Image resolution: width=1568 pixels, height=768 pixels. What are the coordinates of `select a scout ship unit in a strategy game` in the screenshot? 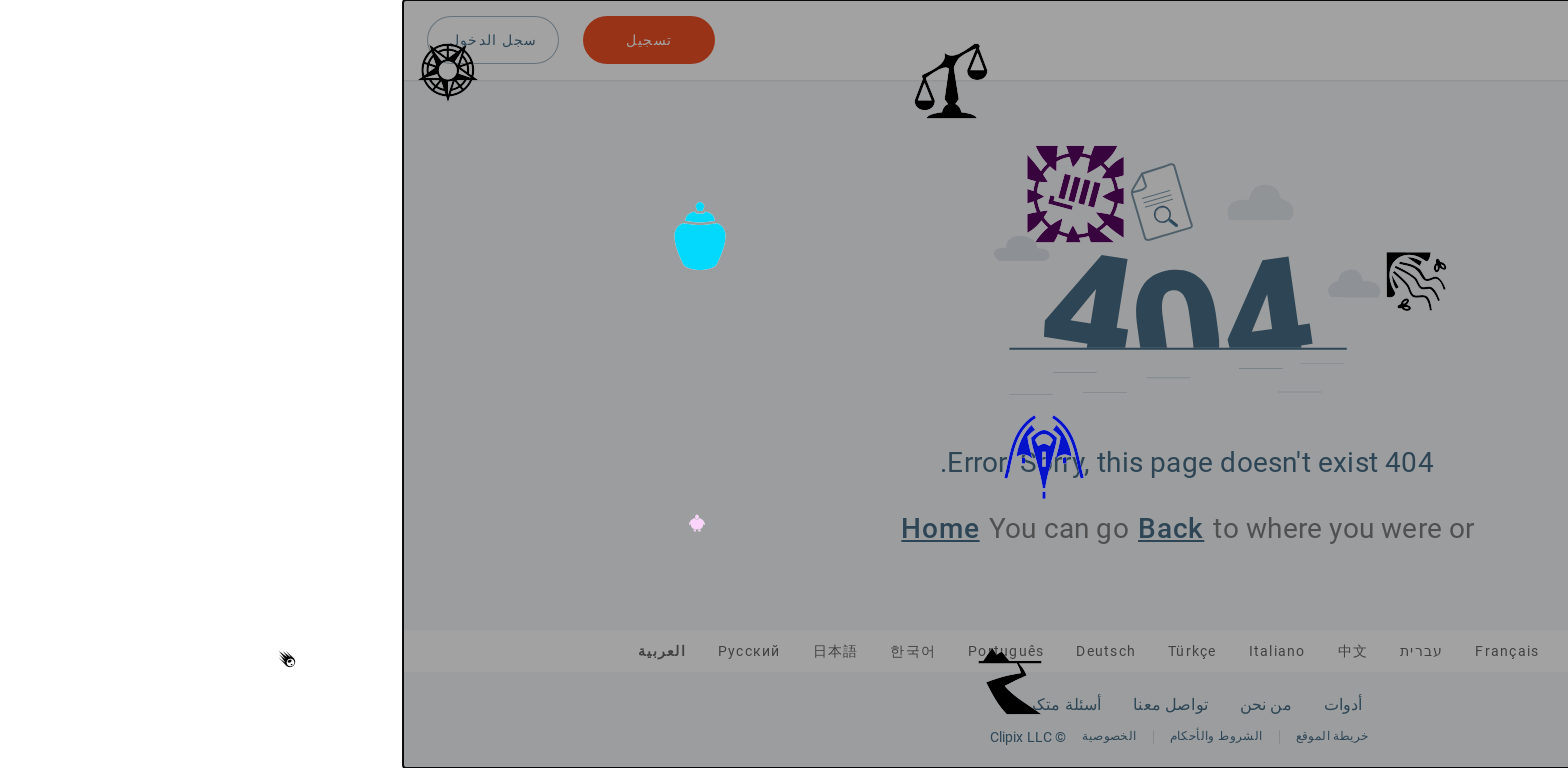 It's located at (1044, 457).